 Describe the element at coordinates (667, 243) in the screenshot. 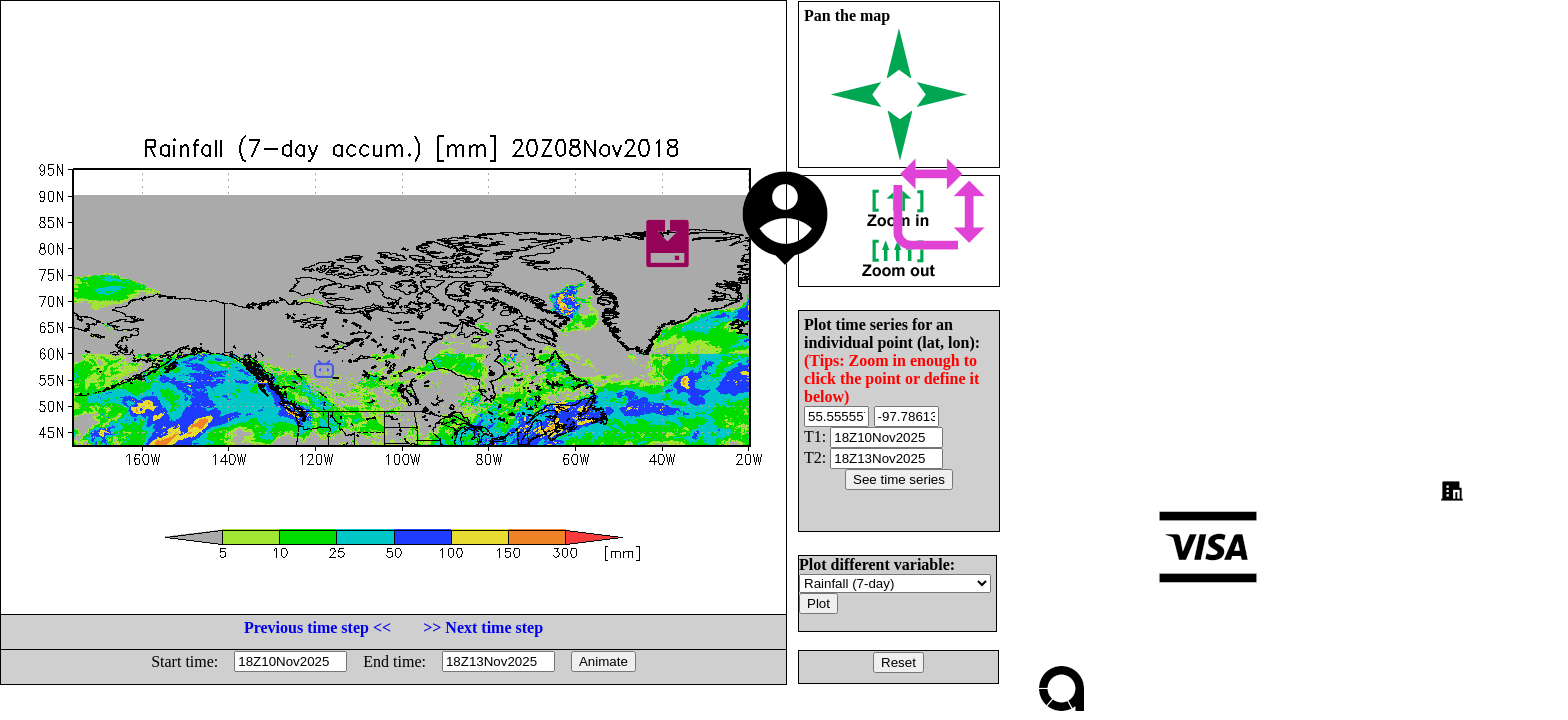

I see `install an app or software` at that location.